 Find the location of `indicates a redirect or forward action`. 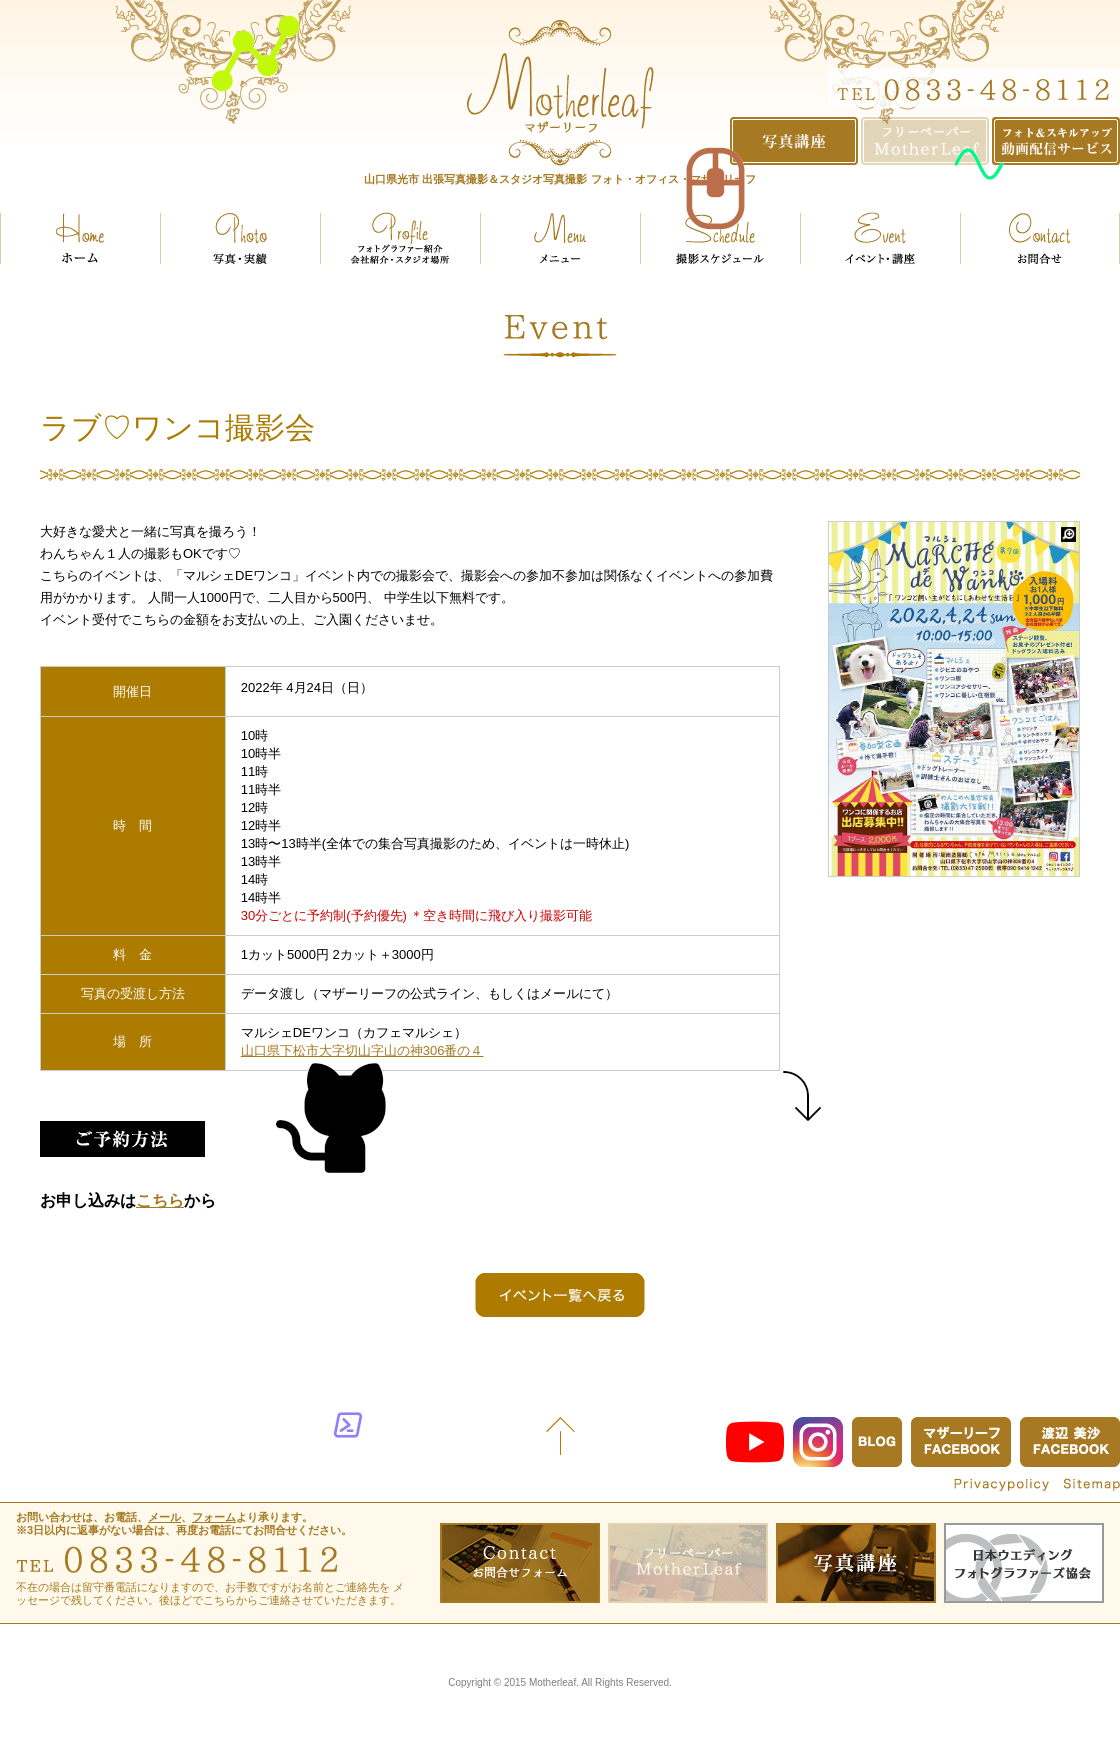

indicates a redirect or forward action is located at coordinates (802, 1096).